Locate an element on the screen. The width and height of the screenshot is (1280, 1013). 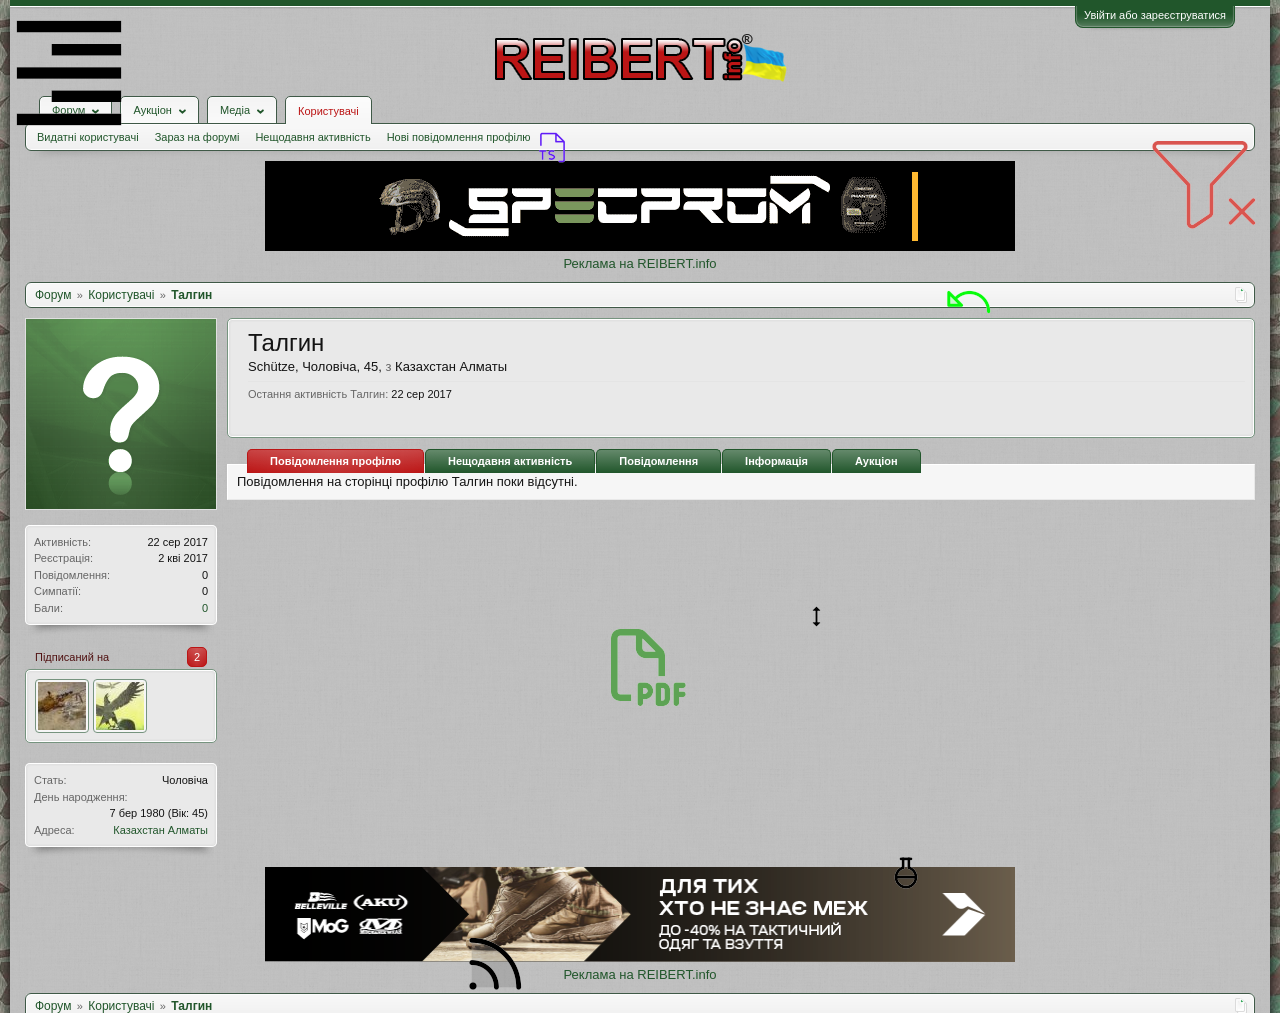
clear all filters is located at coordinates (1200, 181).